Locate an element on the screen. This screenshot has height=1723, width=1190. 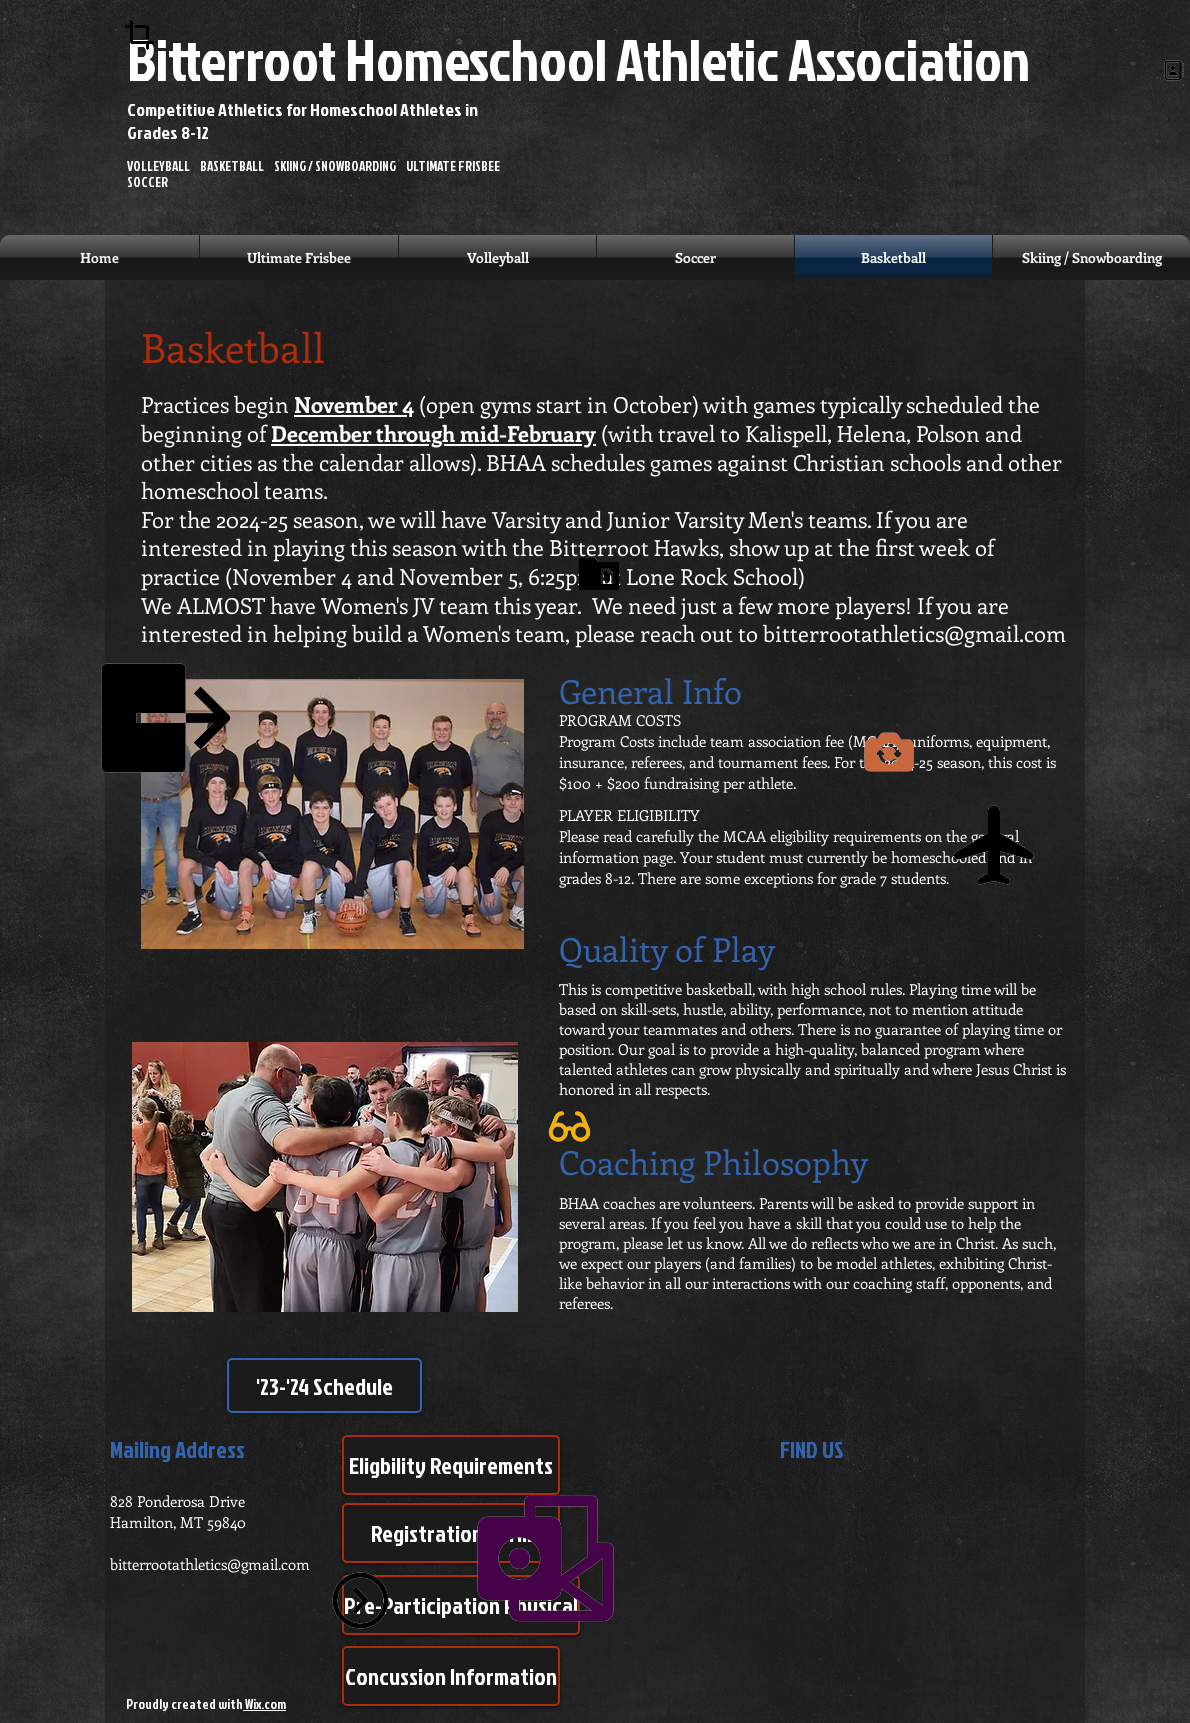
switch between front and rear camera is located at coordinates (889, 752).